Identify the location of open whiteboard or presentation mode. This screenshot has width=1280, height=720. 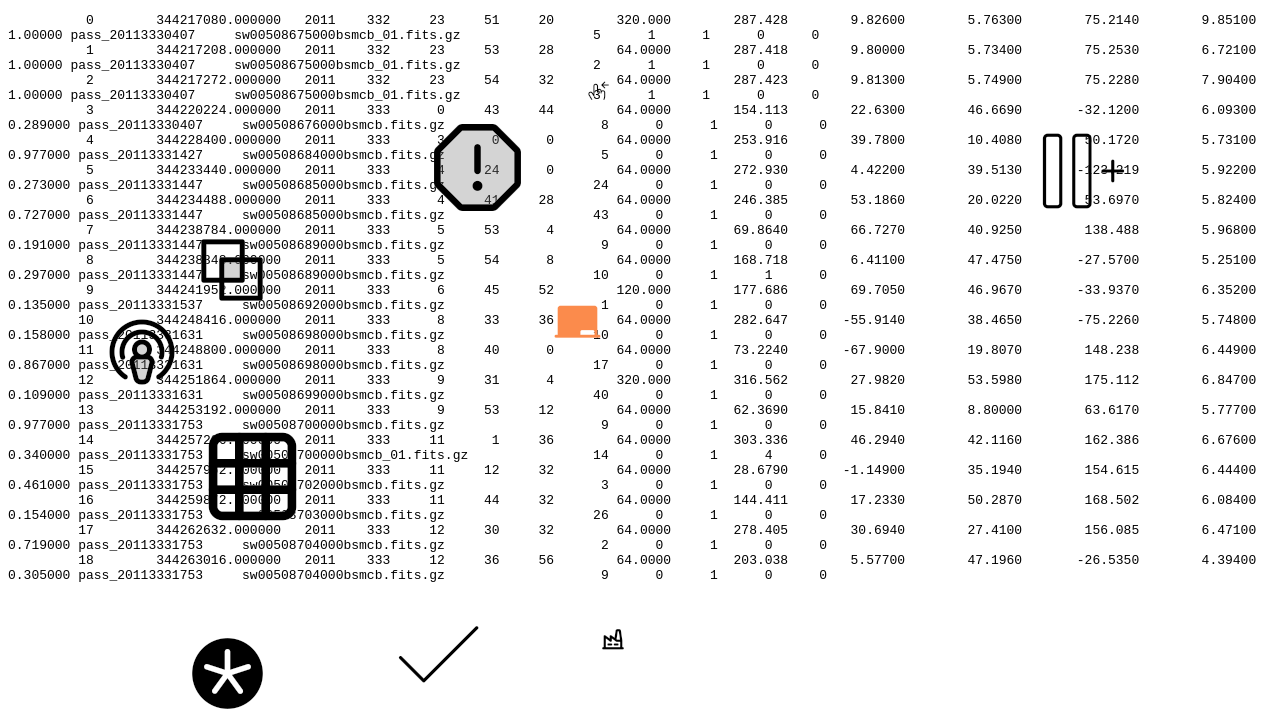
(577, 322).